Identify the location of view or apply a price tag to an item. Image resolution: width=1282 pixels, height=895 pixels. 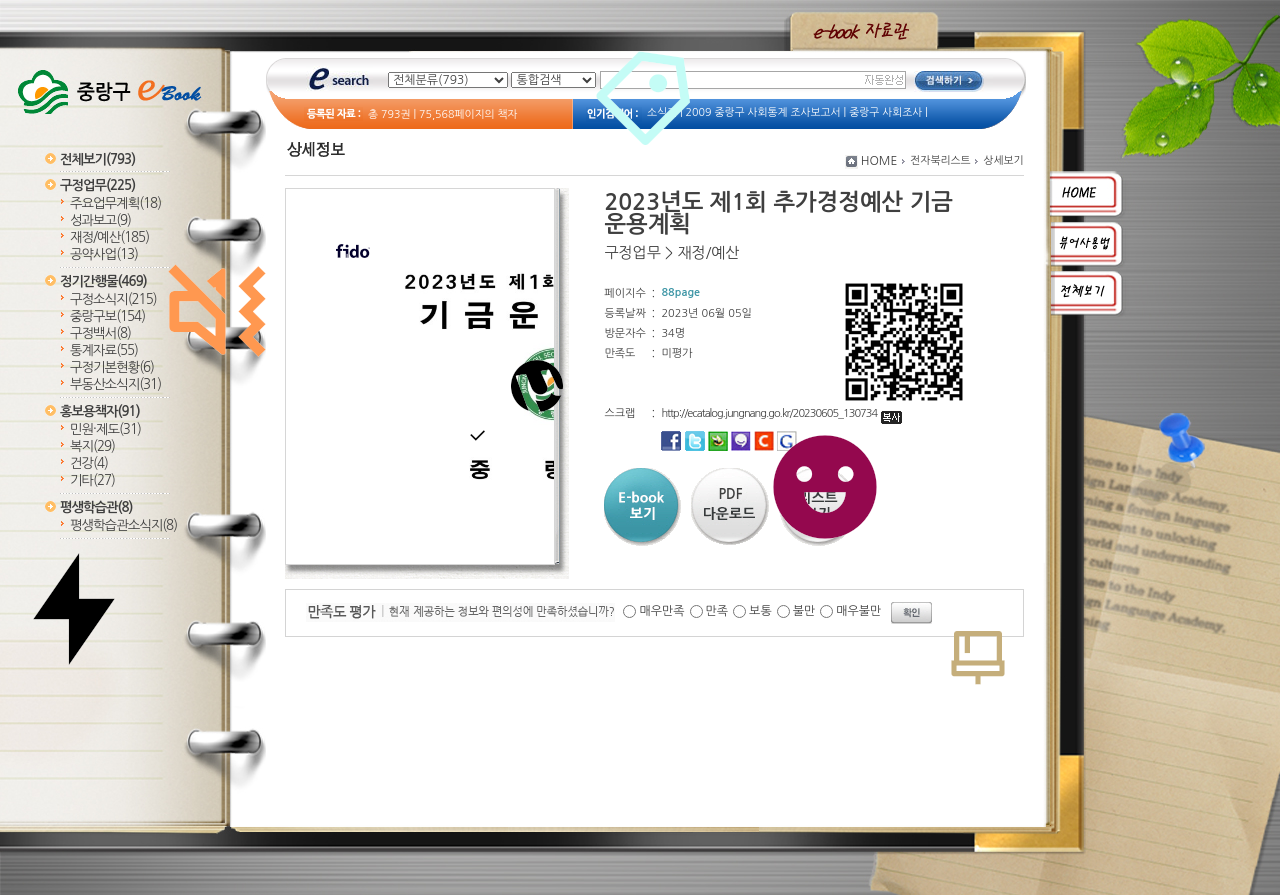
(644, 96).